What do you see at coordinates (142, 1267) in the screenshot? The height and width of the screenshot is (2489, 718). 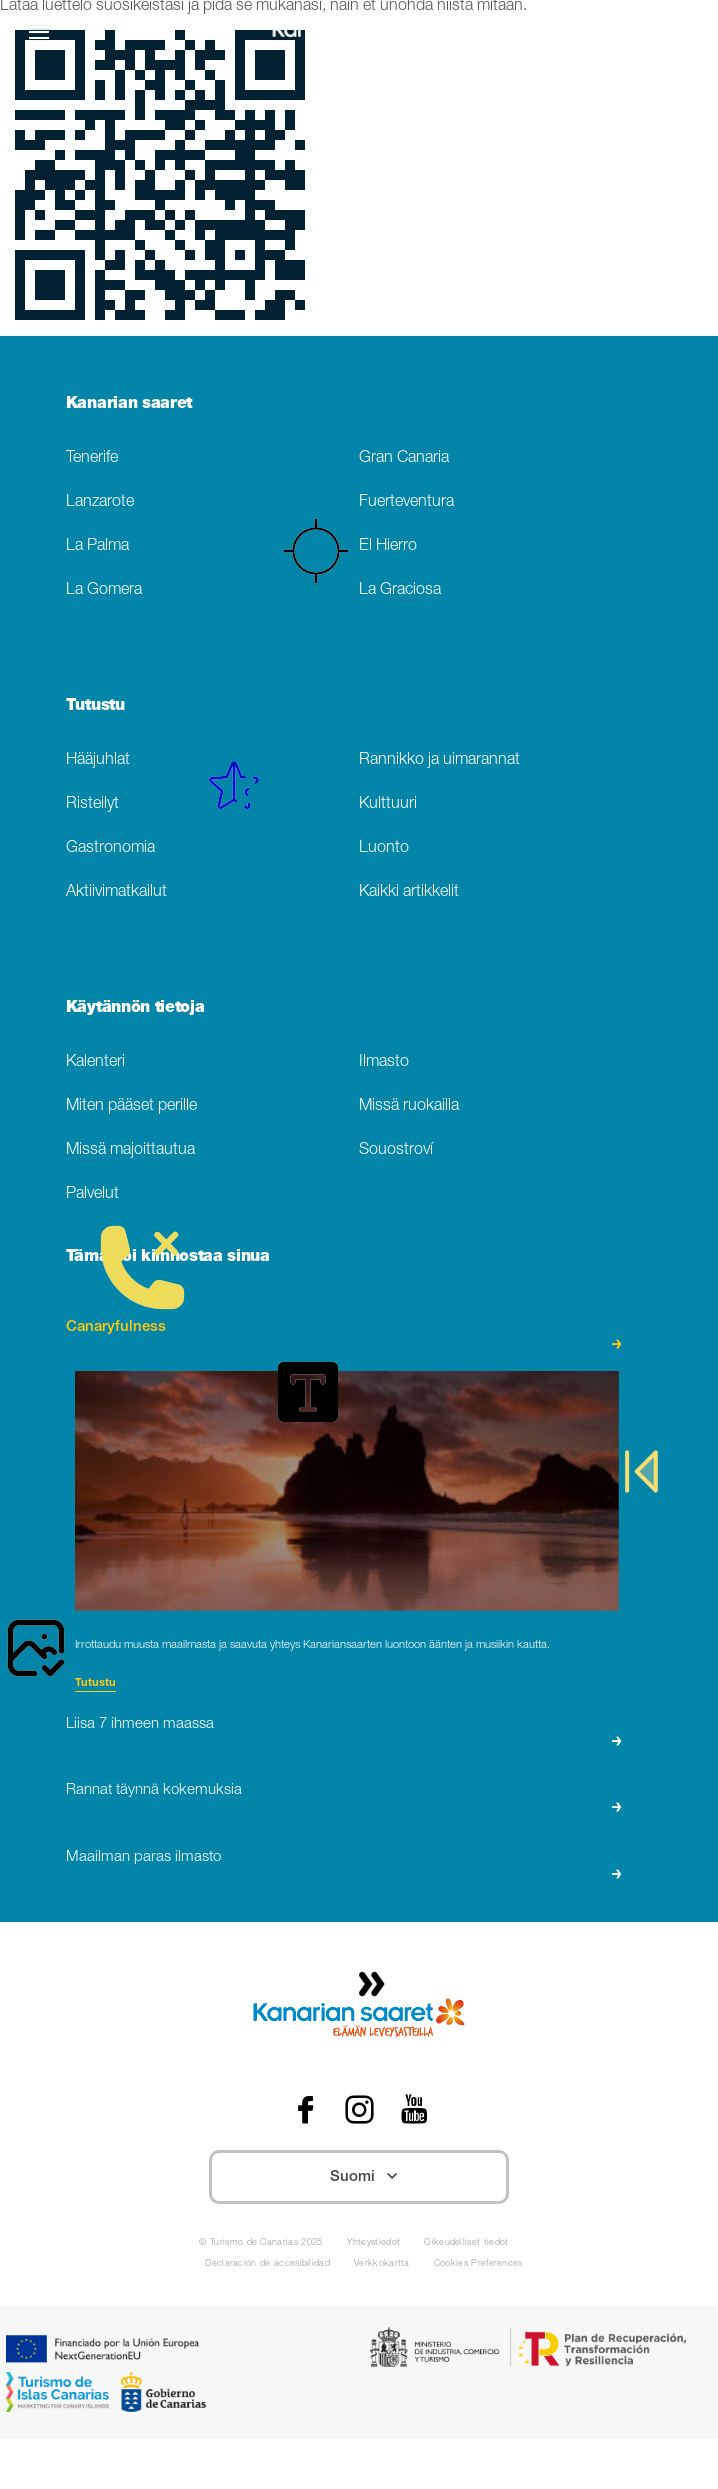 I see `end or decline a phone call` at bounding box center [142, 1267].